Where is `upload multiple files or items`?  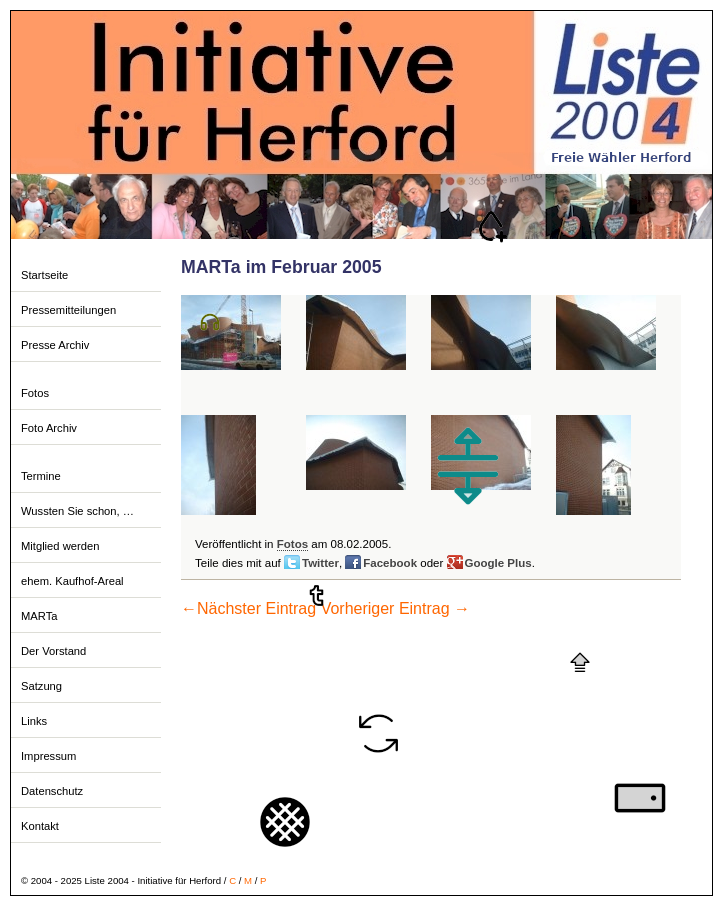
upload multiple files or items is located at coordinates (580, 663).